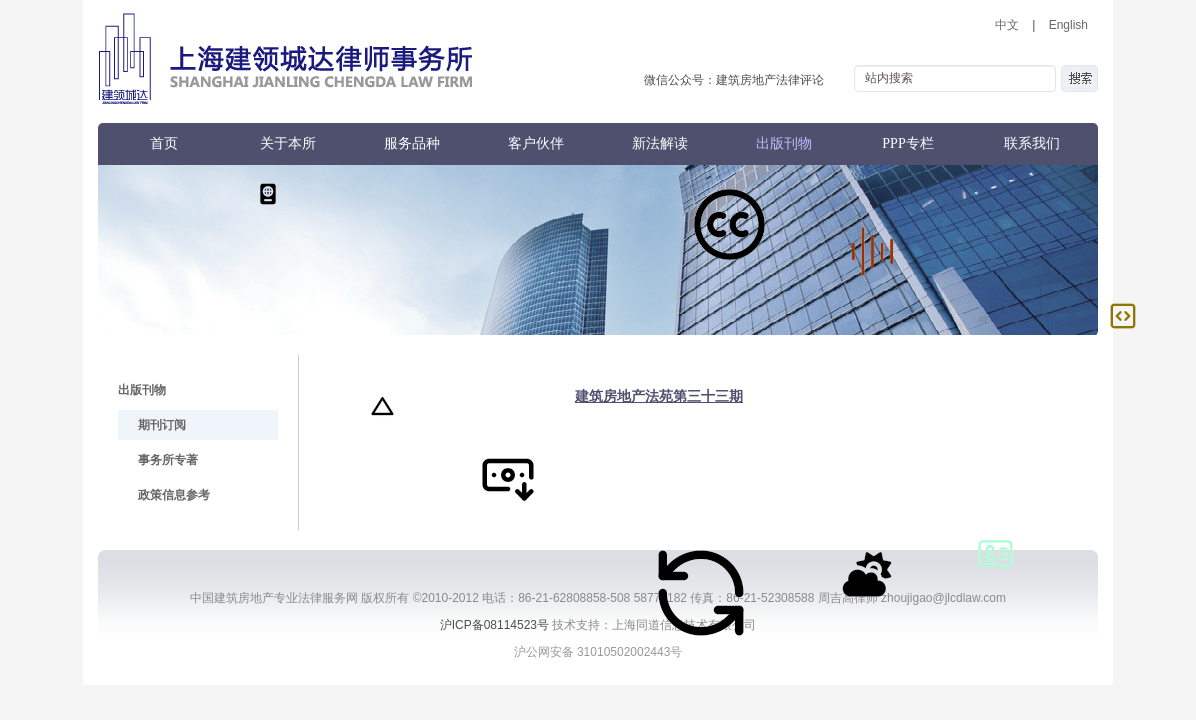  I want to click on refresh or reload content, so click(701, 593).